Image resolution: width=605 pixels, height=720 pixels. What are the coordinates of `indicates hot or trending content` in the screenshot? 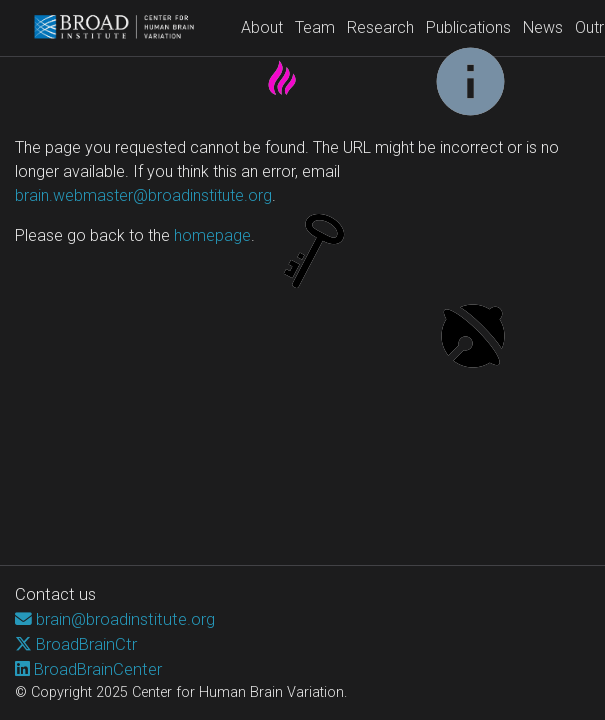 It's located at (282, 78).